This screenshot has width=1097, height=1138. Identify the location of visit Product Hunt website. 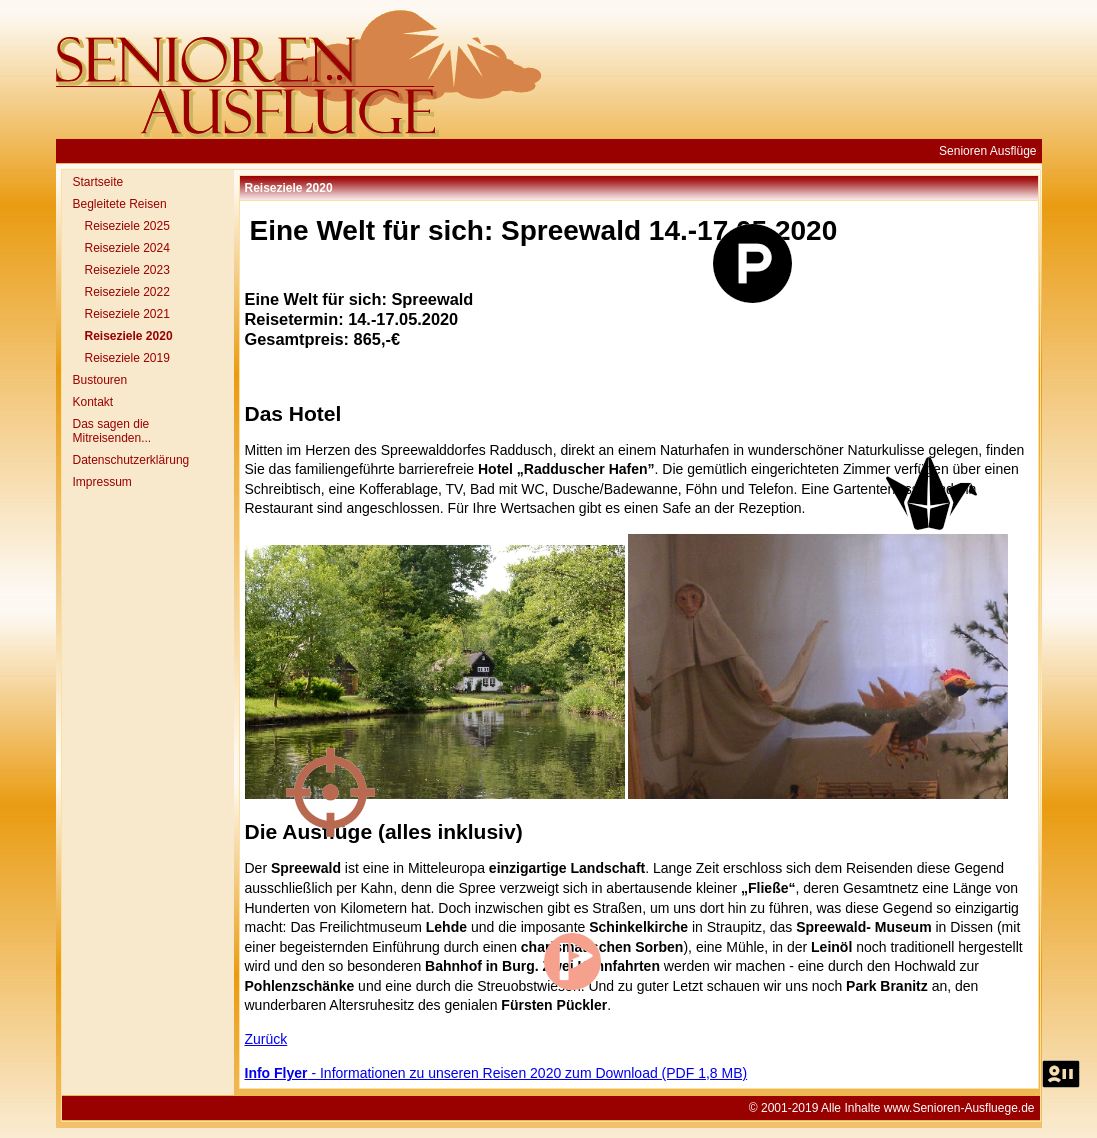
(752, 263).